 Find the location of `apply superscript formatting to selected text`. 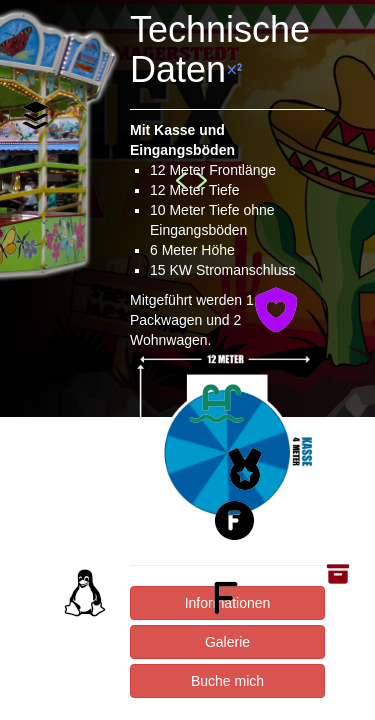

apply superscript formatting to selected text is located at coordinates (234, 69).